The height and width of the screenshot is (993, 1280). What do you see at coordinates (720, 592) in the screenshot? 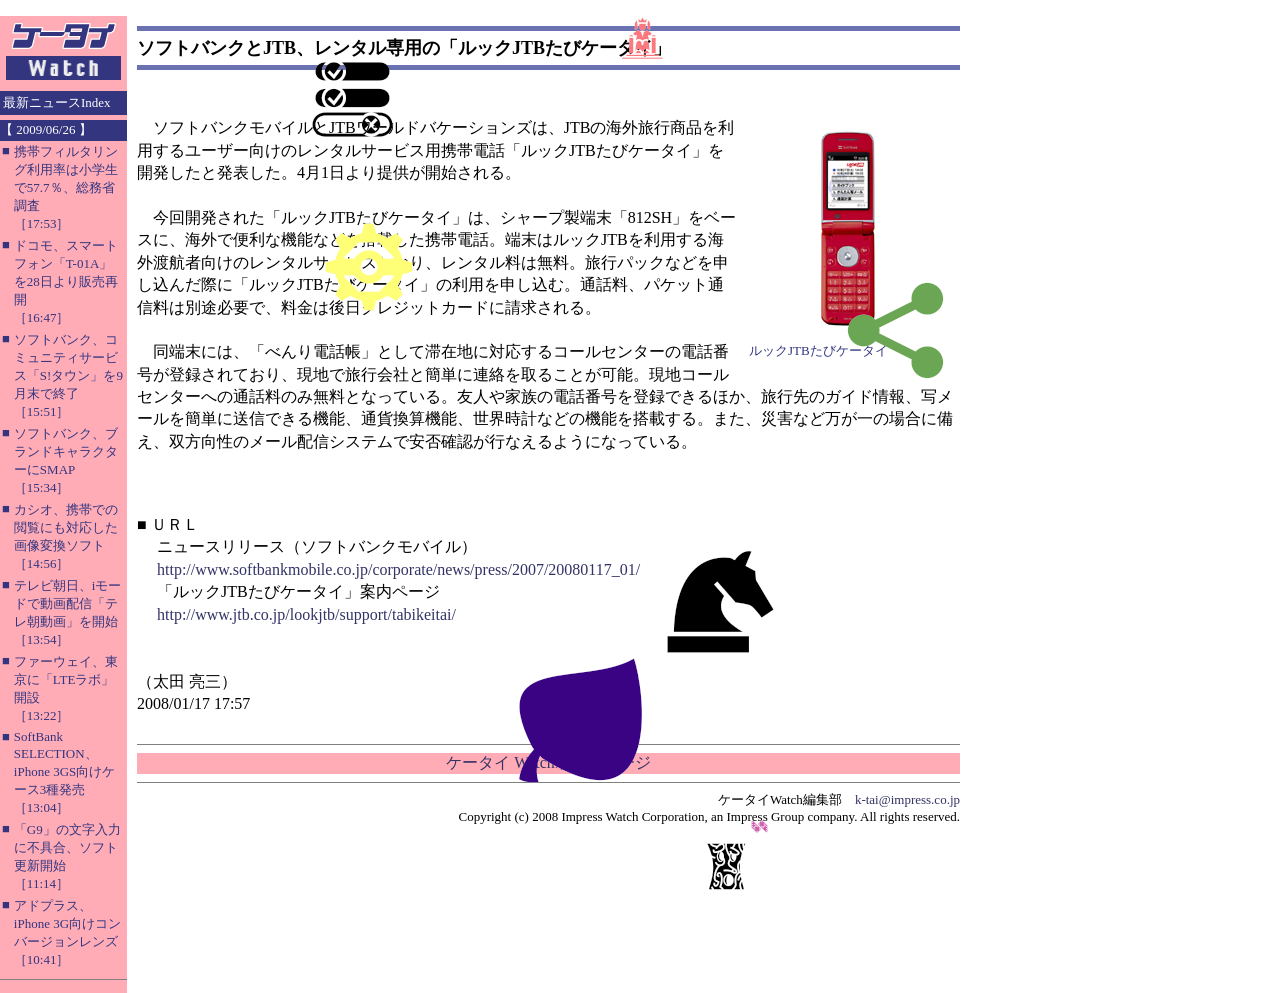
I see `play chess or strategy games` at bounding box center [720, 592].